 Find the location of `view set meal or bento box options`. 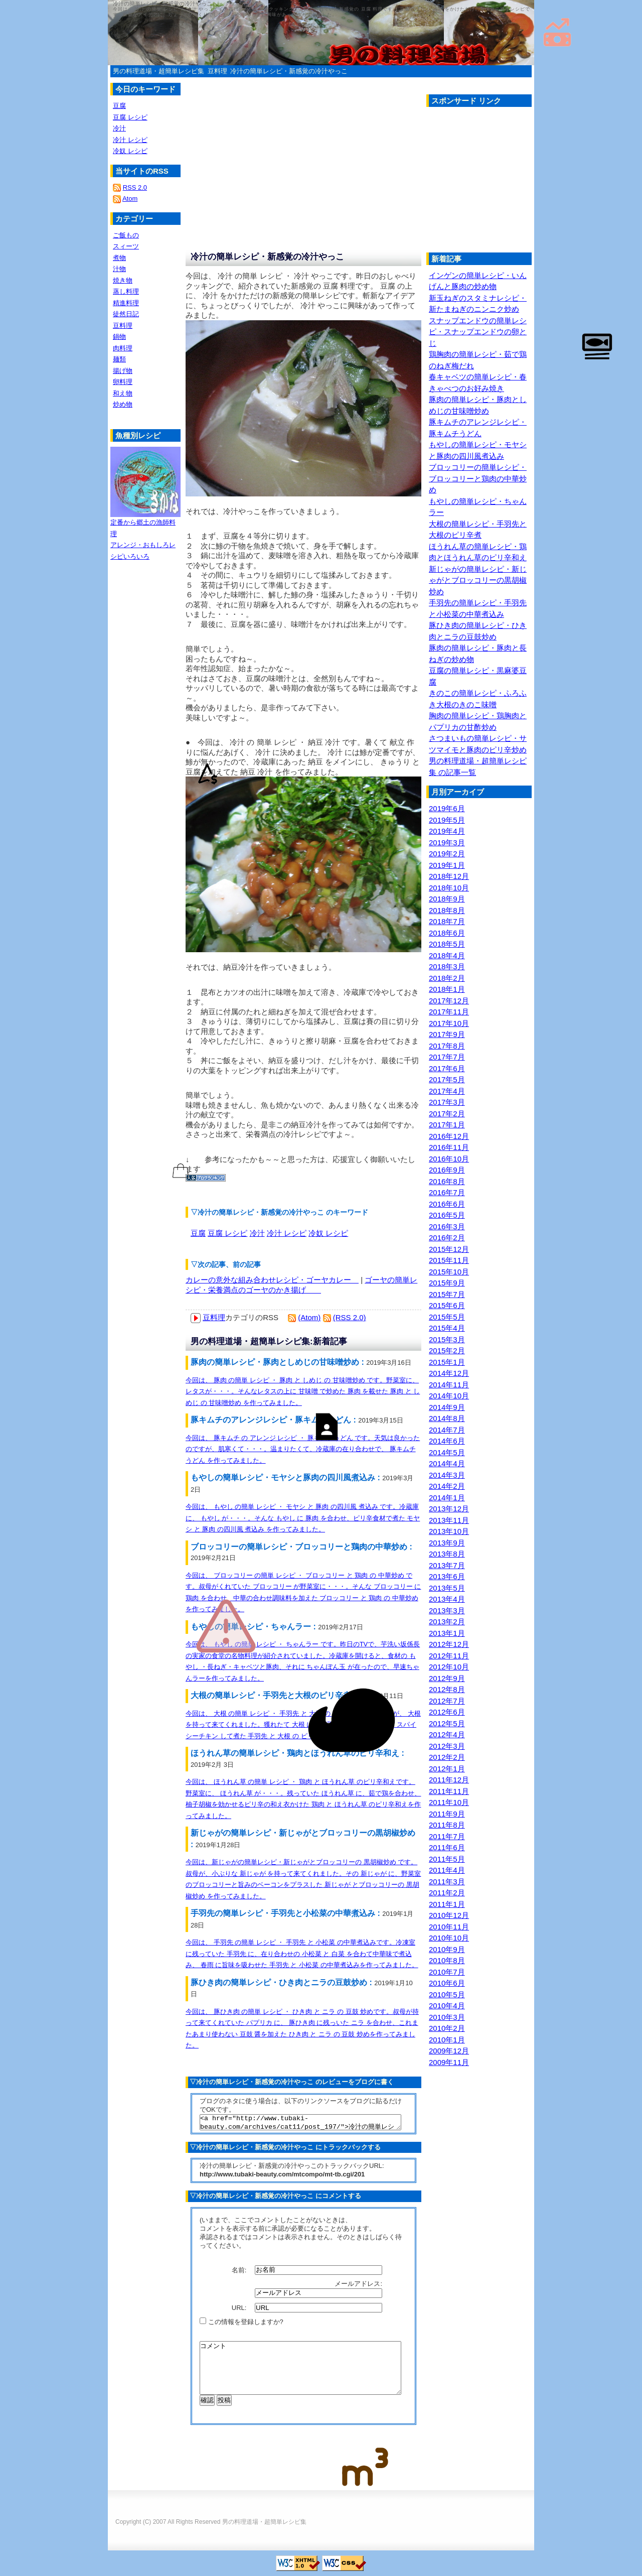

view set meal or bento box options is located at coordinates (597, 347).